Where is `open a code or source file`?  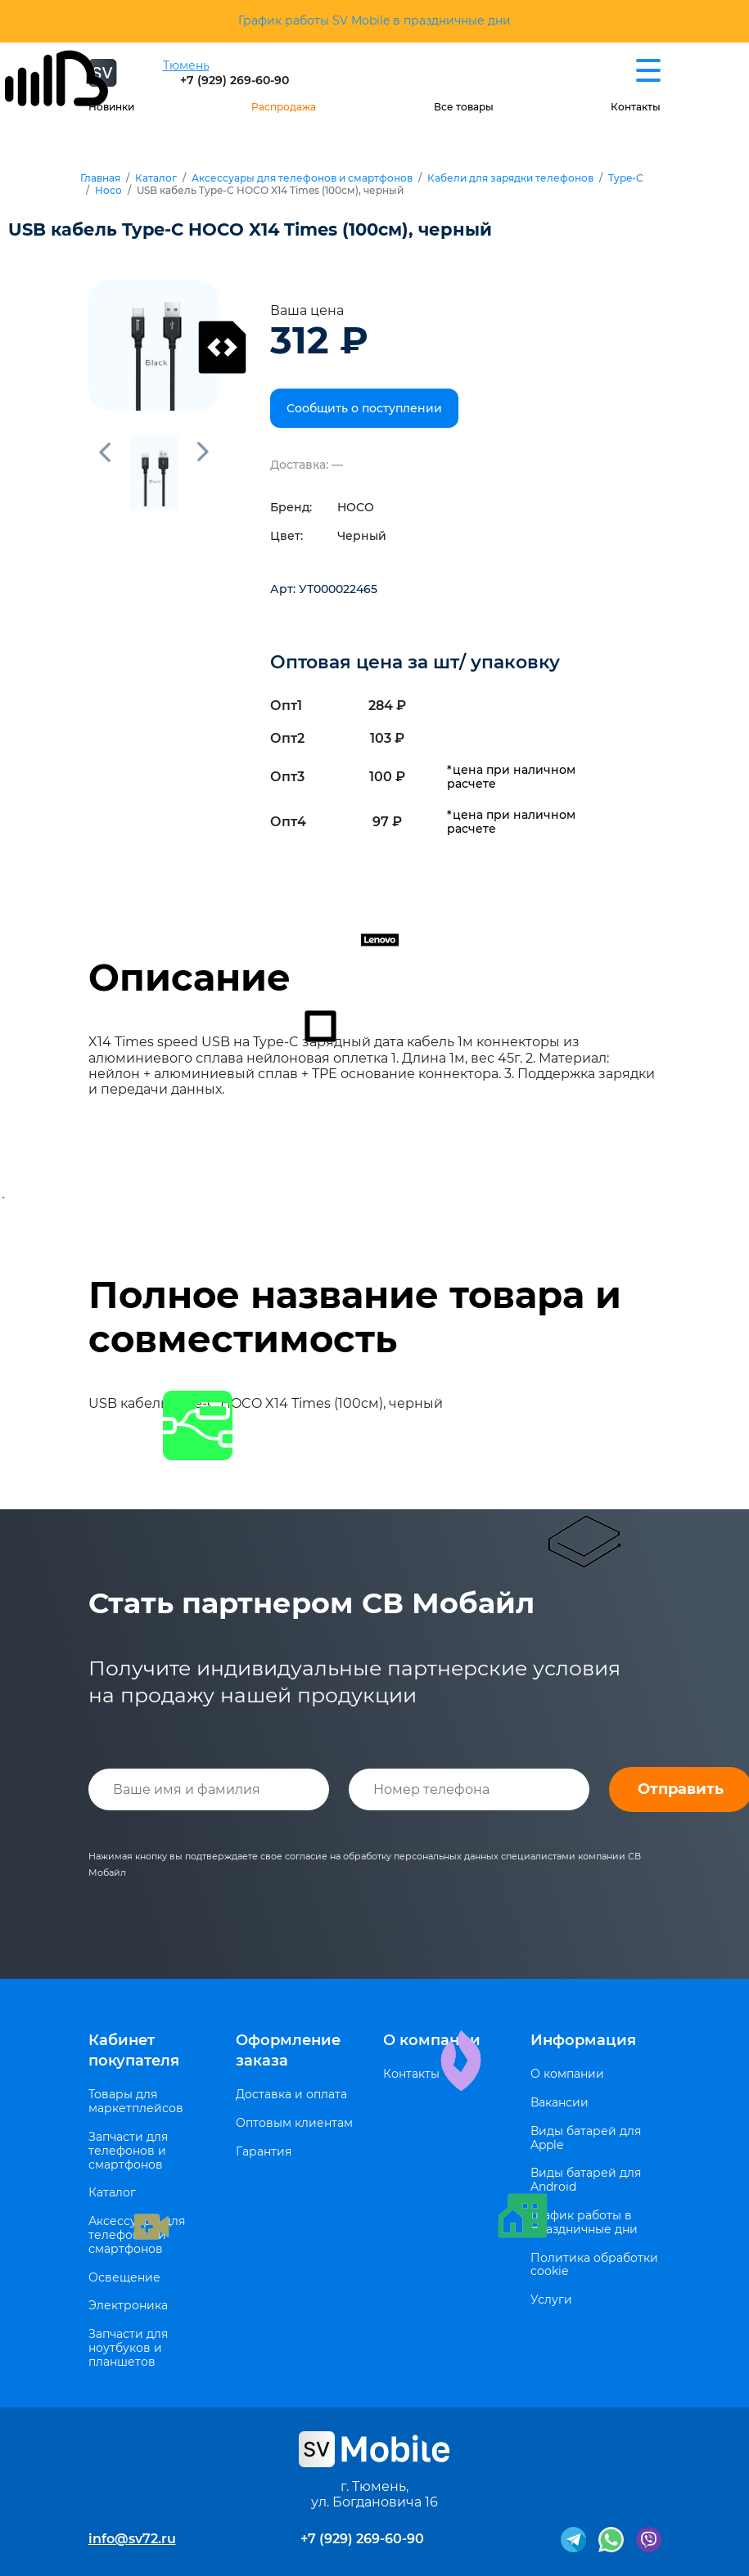
open a code or source file is located at coordinates (222, 347).